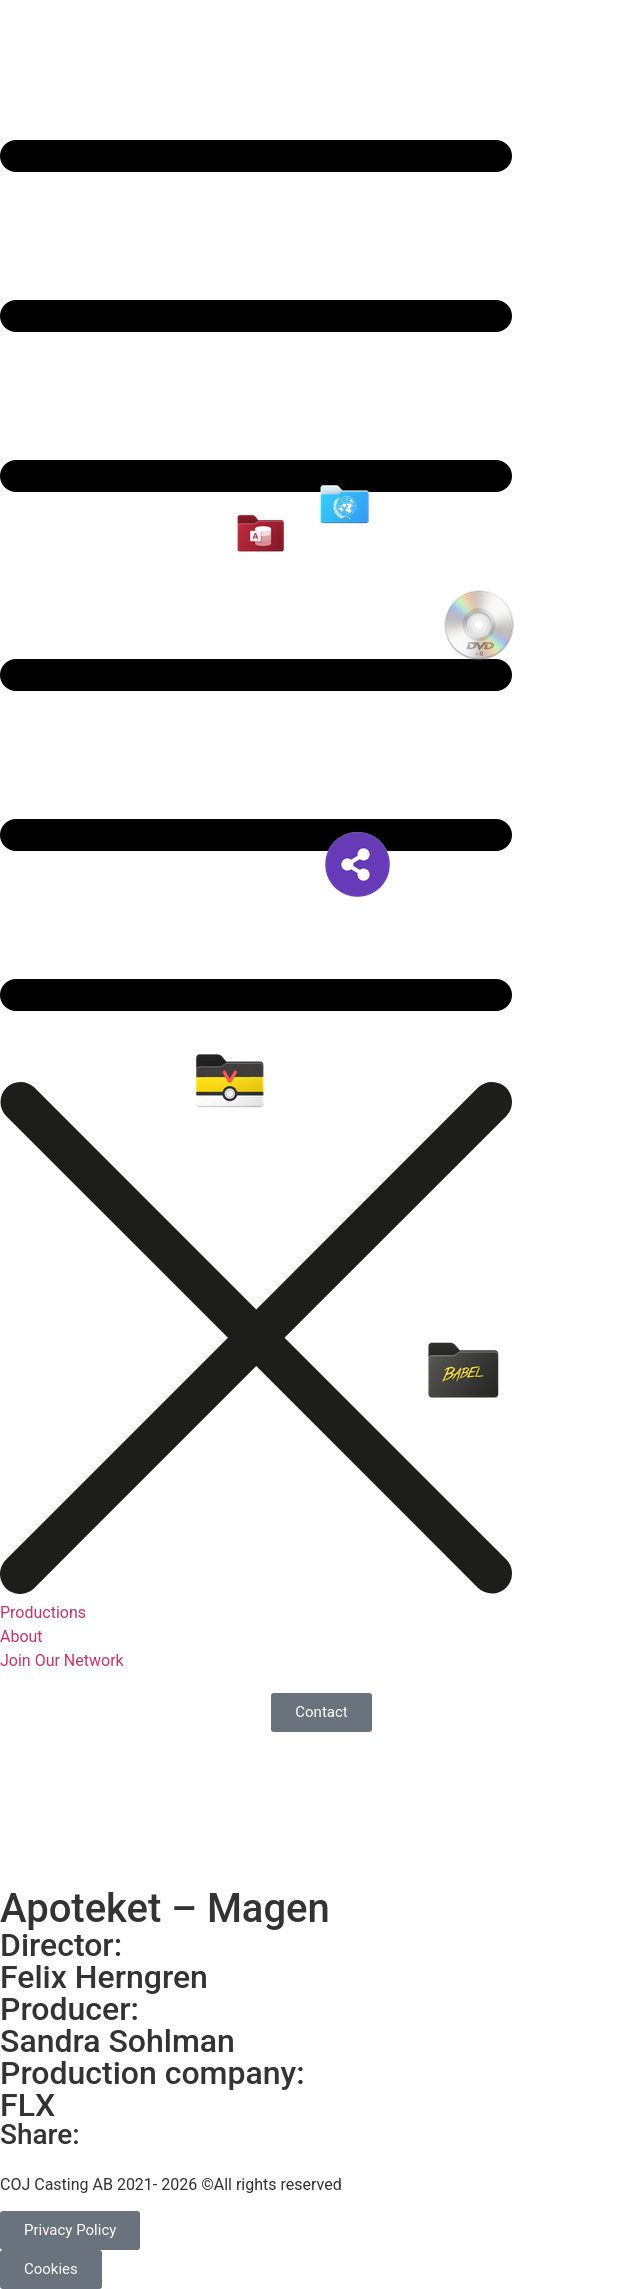  Describe the element at coordinates (463, 1372) in the screenshot. I see `folder containing babel configuration files` at that location.